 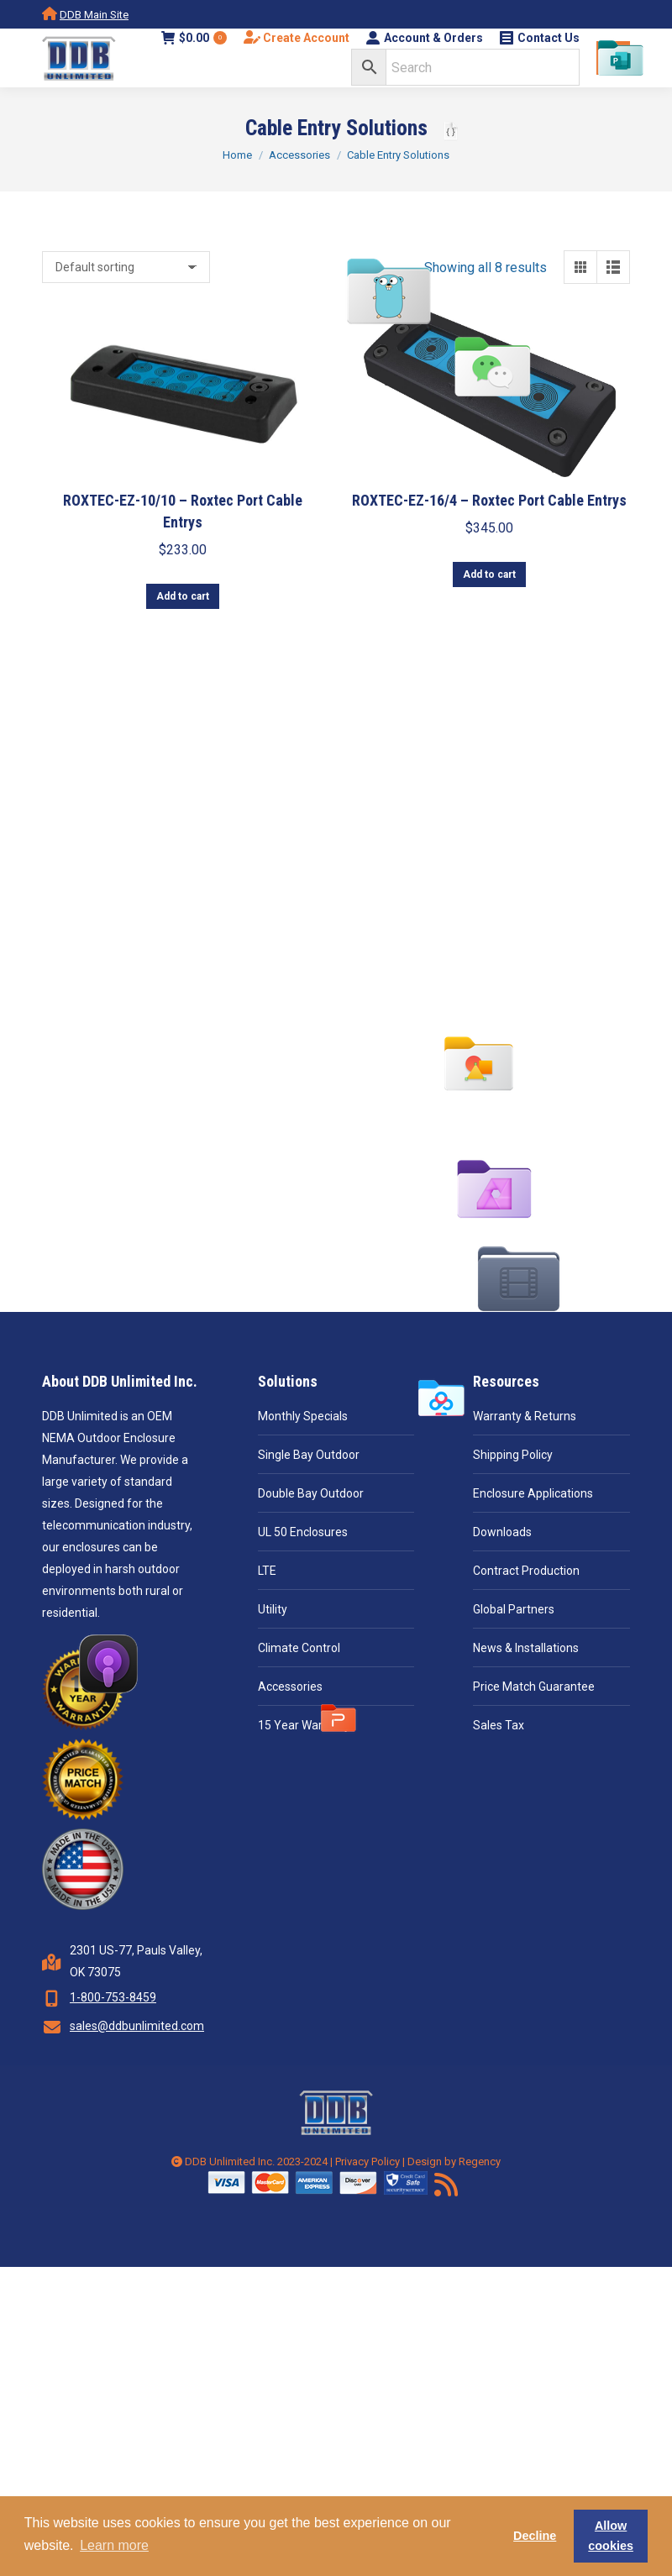 What do you see at coordinates (518, 1278) in the screenshot?
I see `open your videos folder` at bounding box center [518, 1278].